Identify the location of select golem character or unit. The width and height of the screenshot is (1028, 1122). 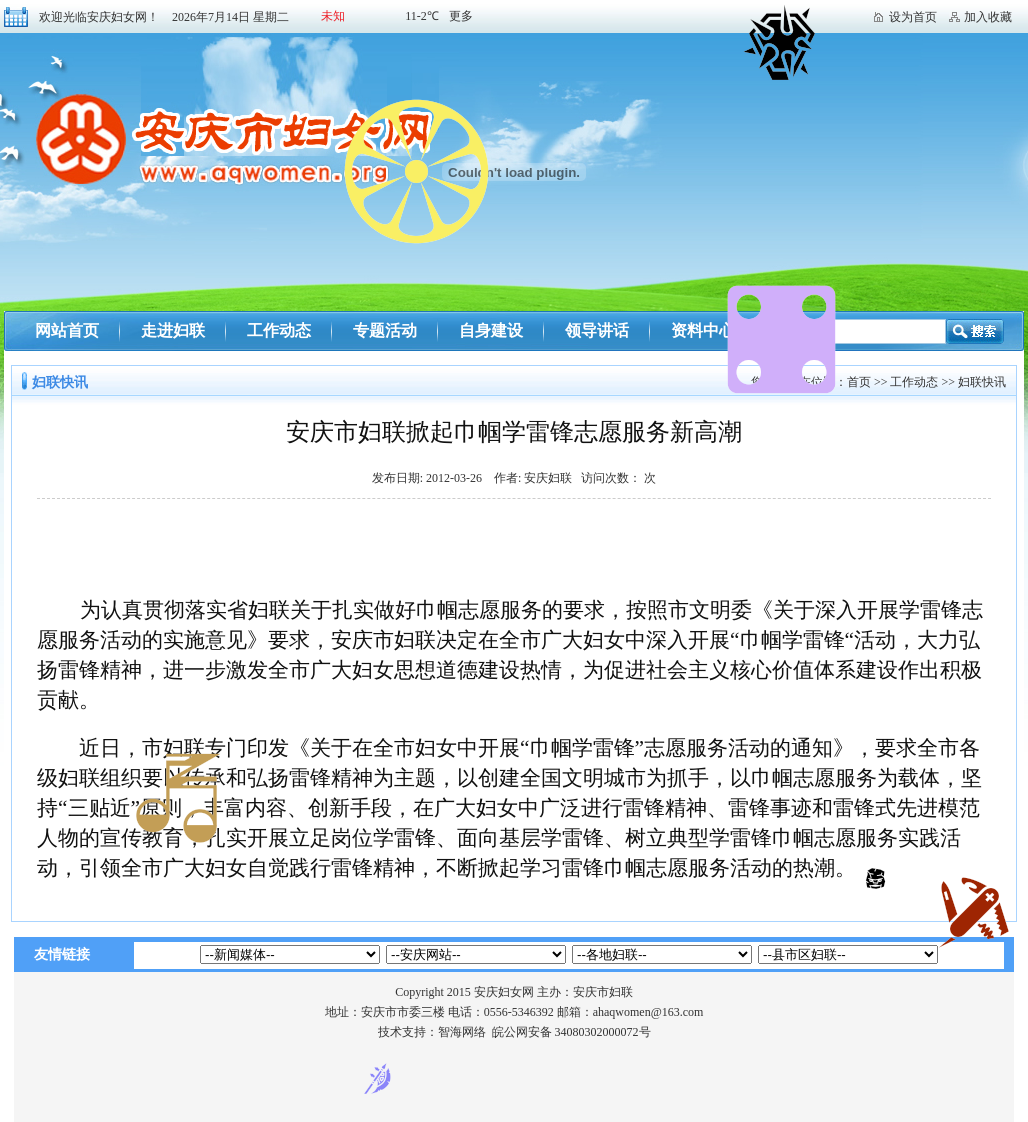
(875, 878).